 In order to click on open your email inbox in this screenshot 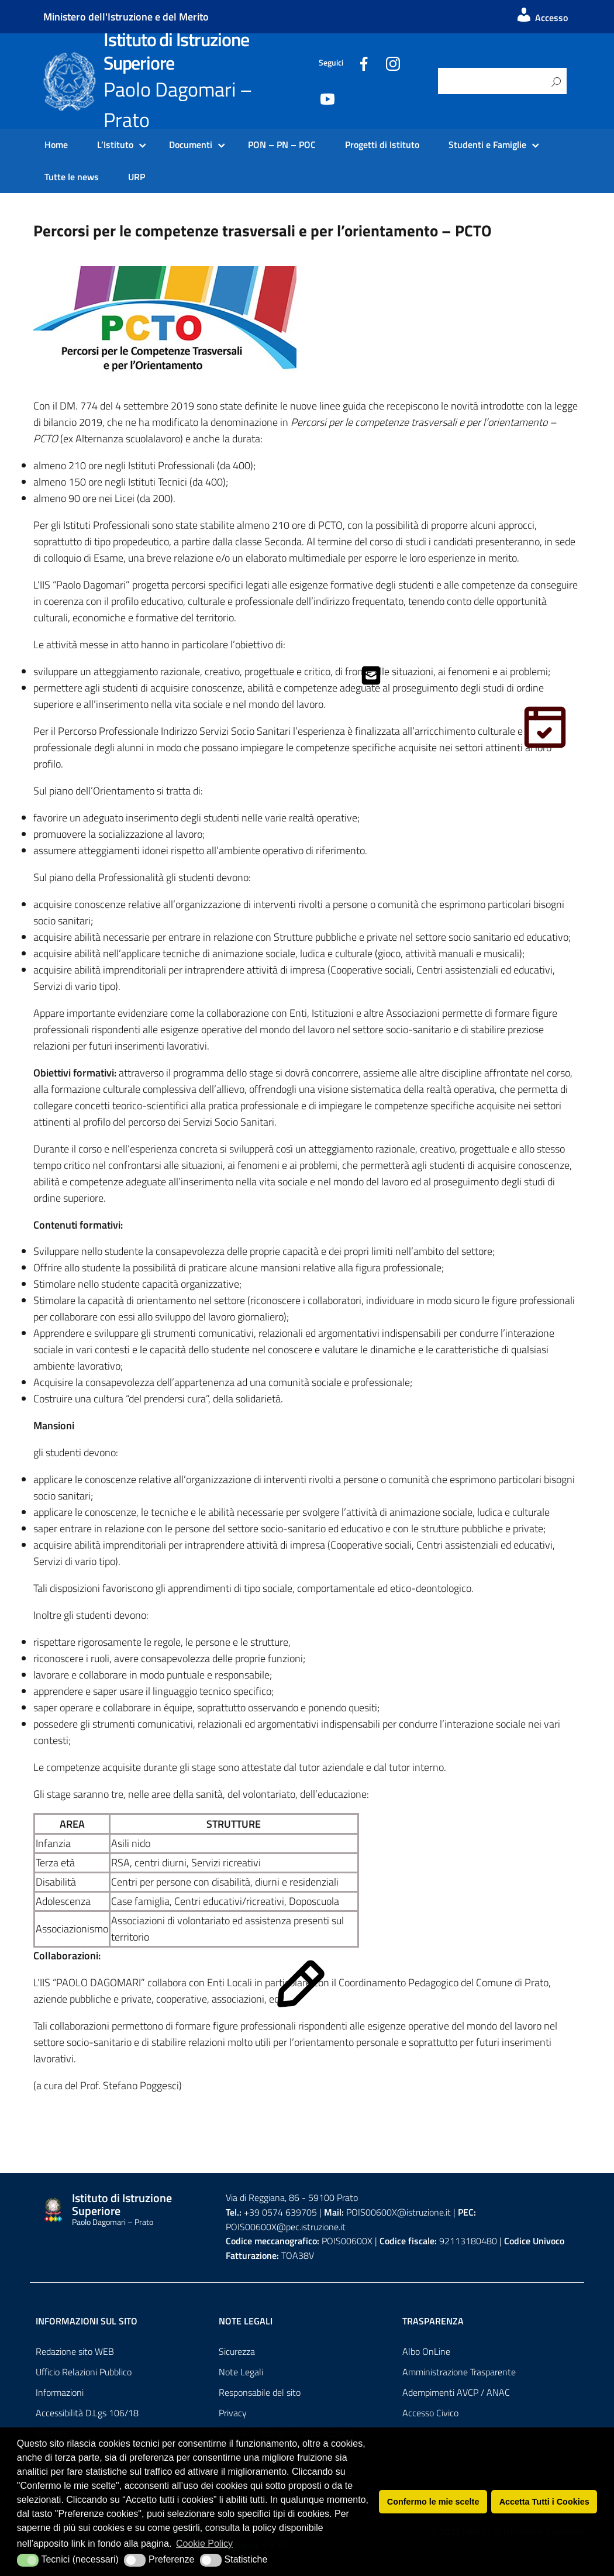, I will do `click(371, 675)`.